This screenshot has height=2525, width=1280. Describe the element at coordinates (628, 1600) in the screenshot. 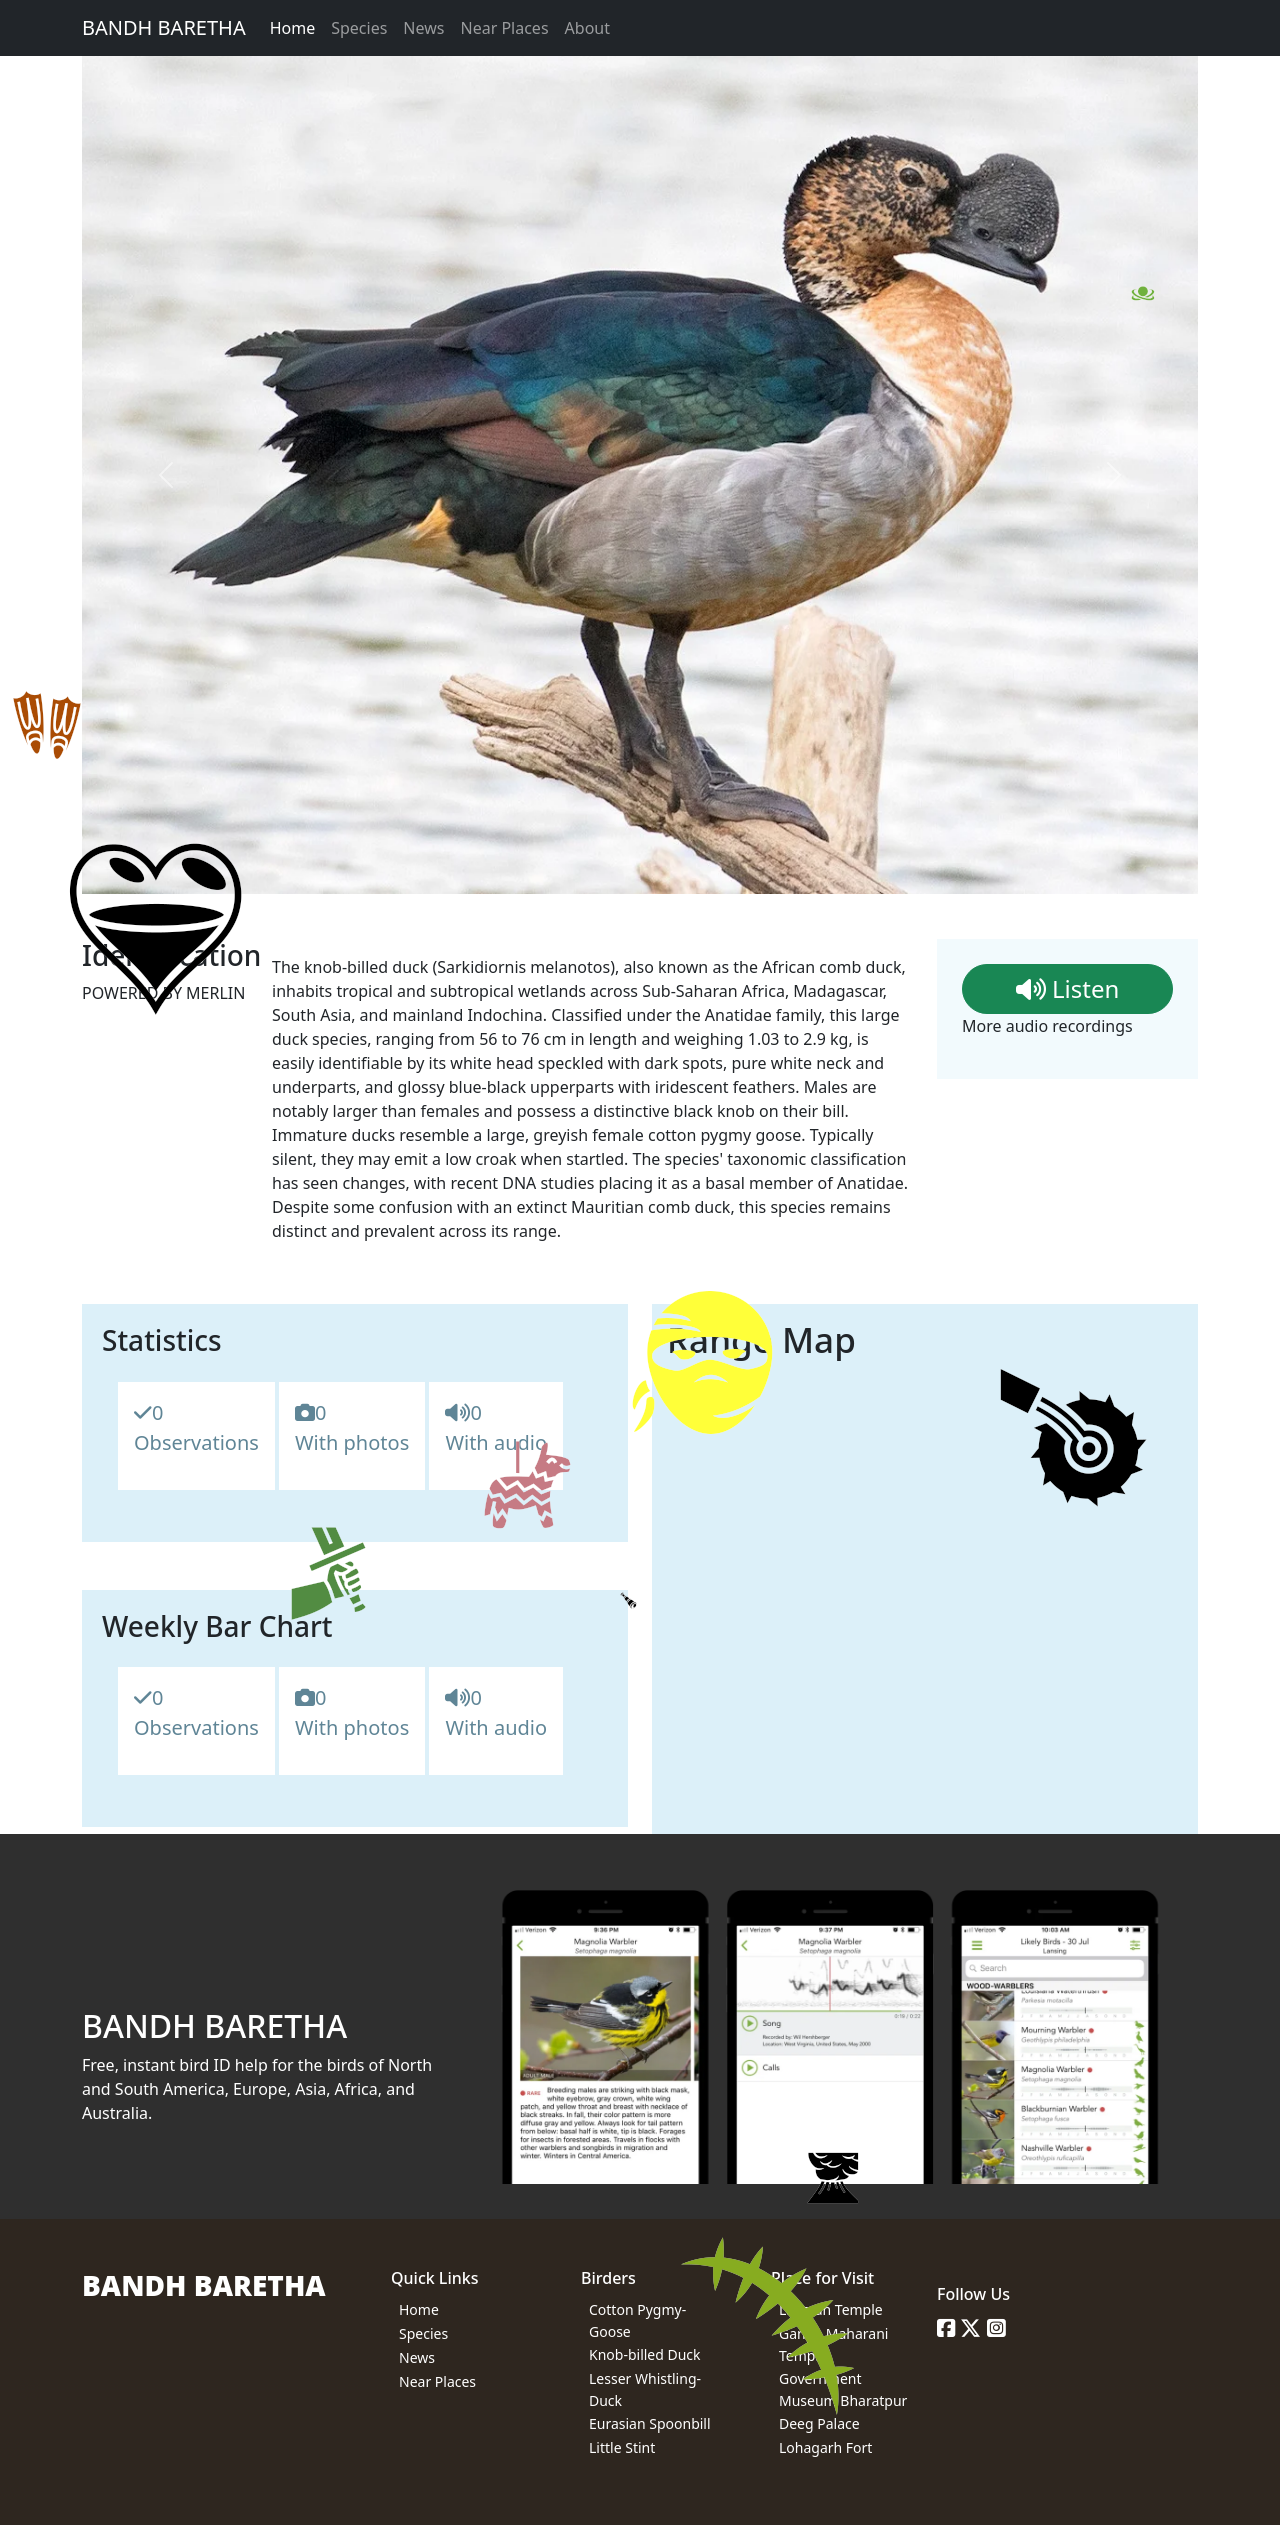

I see `search or explore content` at that location.